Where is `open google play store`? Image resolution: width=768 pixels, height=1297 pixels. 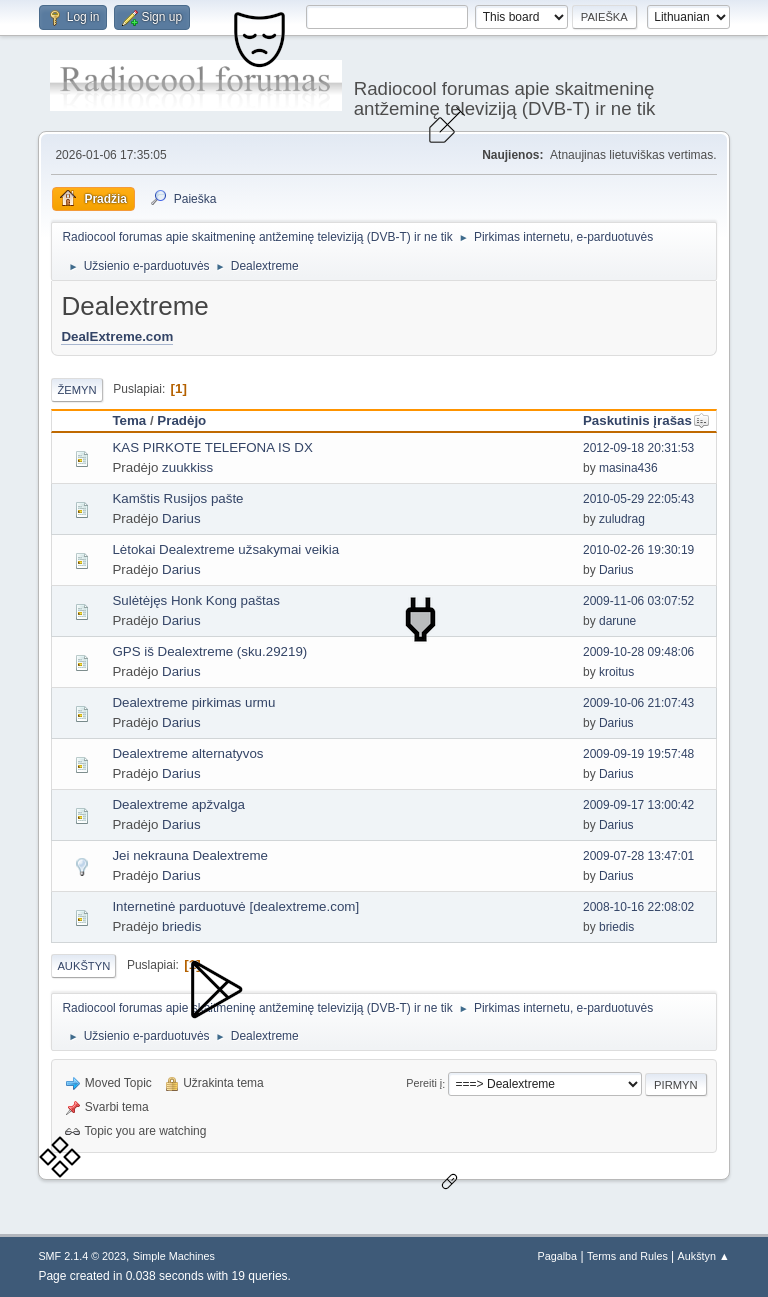 open google play store is located at coordinates (211, 989).